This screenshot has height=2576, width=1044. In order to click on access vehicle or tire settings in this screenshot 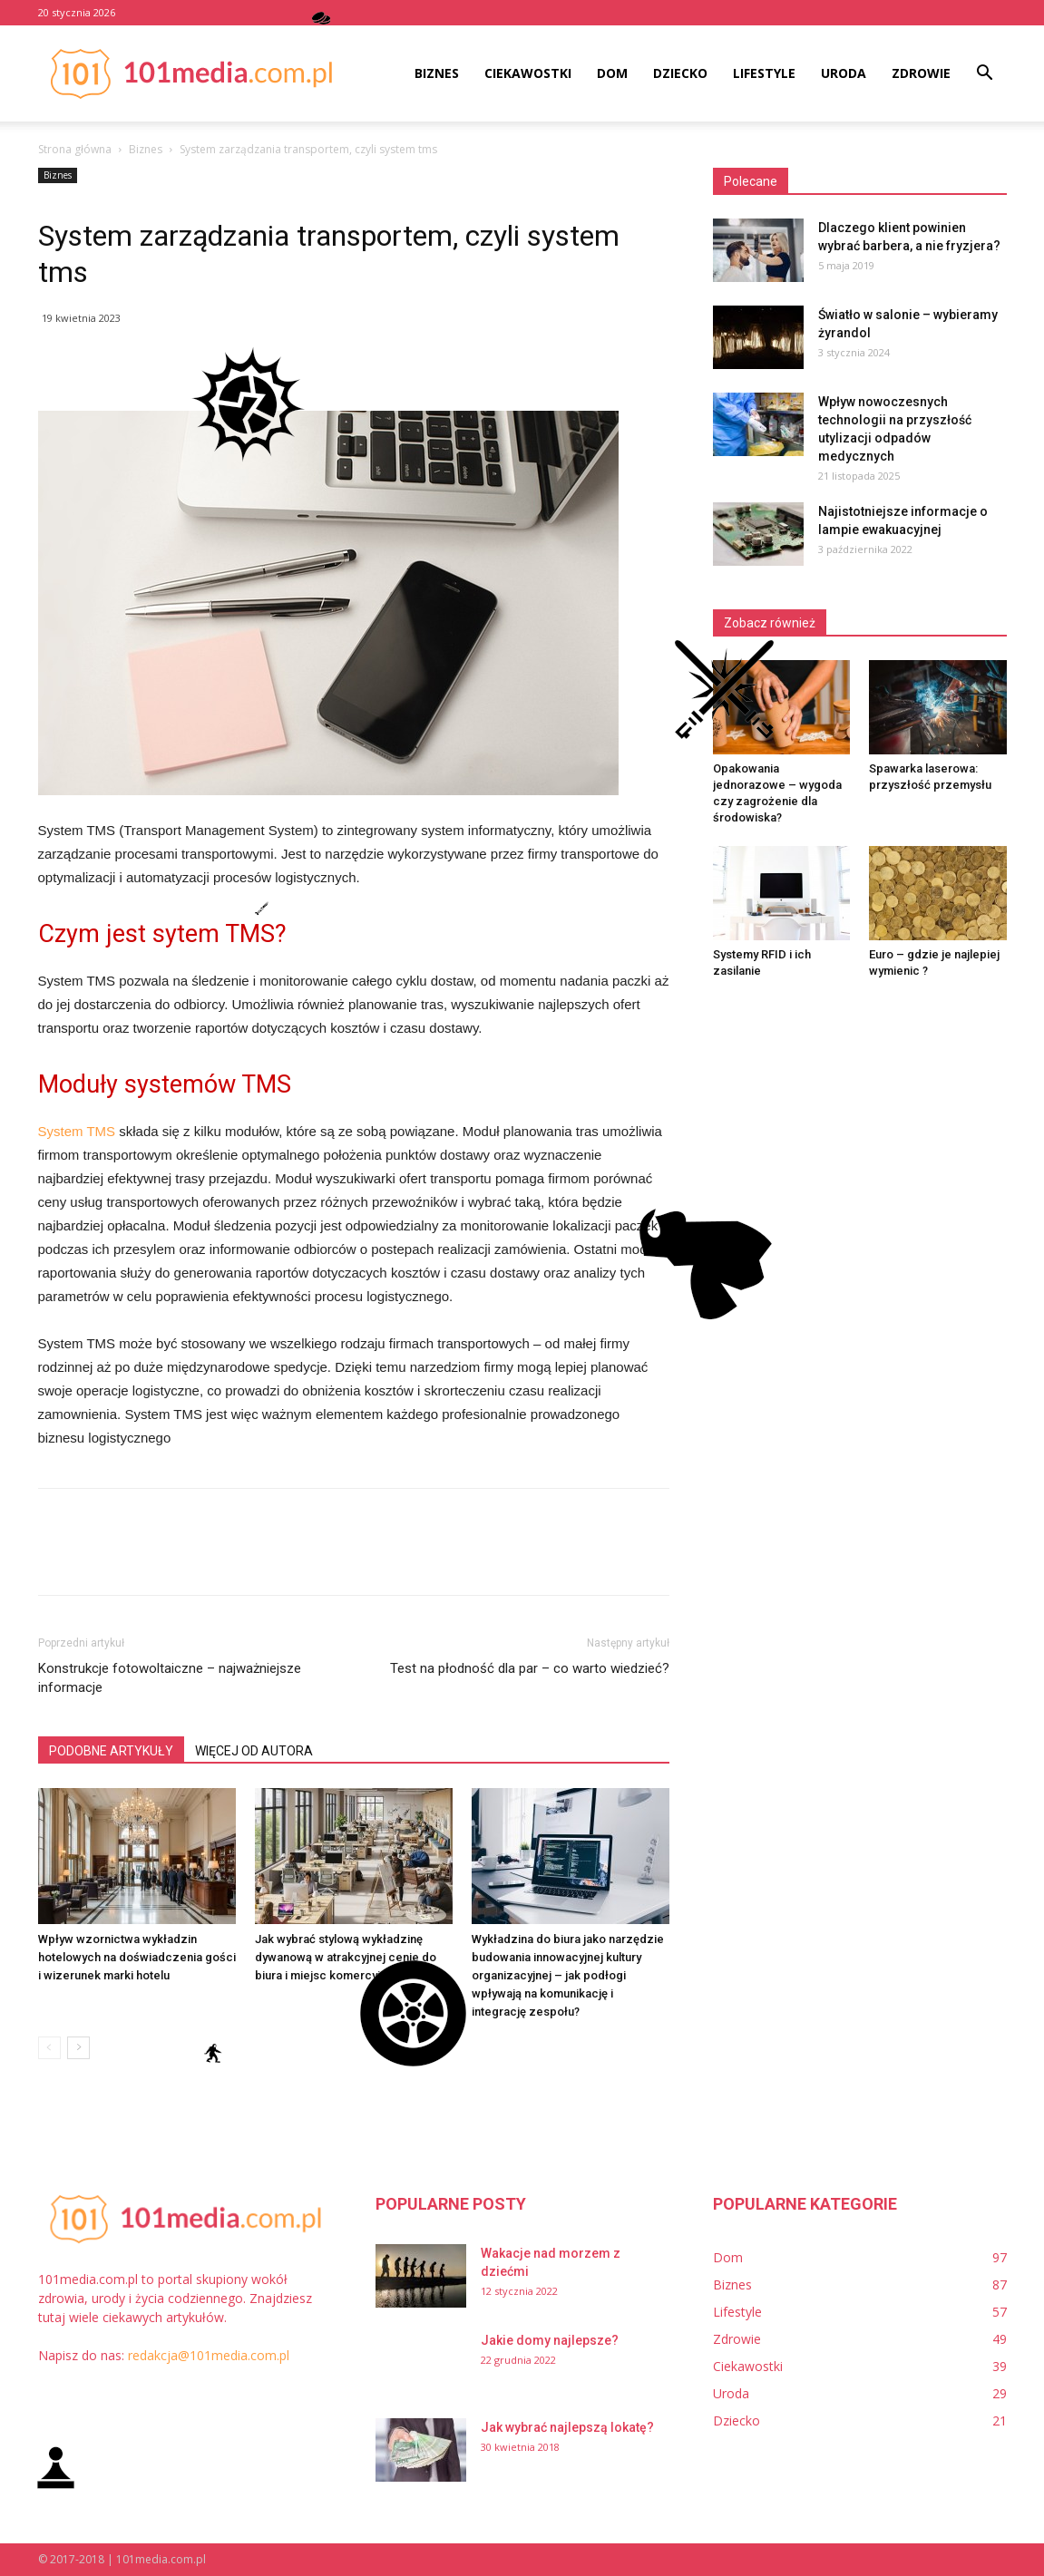, I will do `click(413, 2013)`.